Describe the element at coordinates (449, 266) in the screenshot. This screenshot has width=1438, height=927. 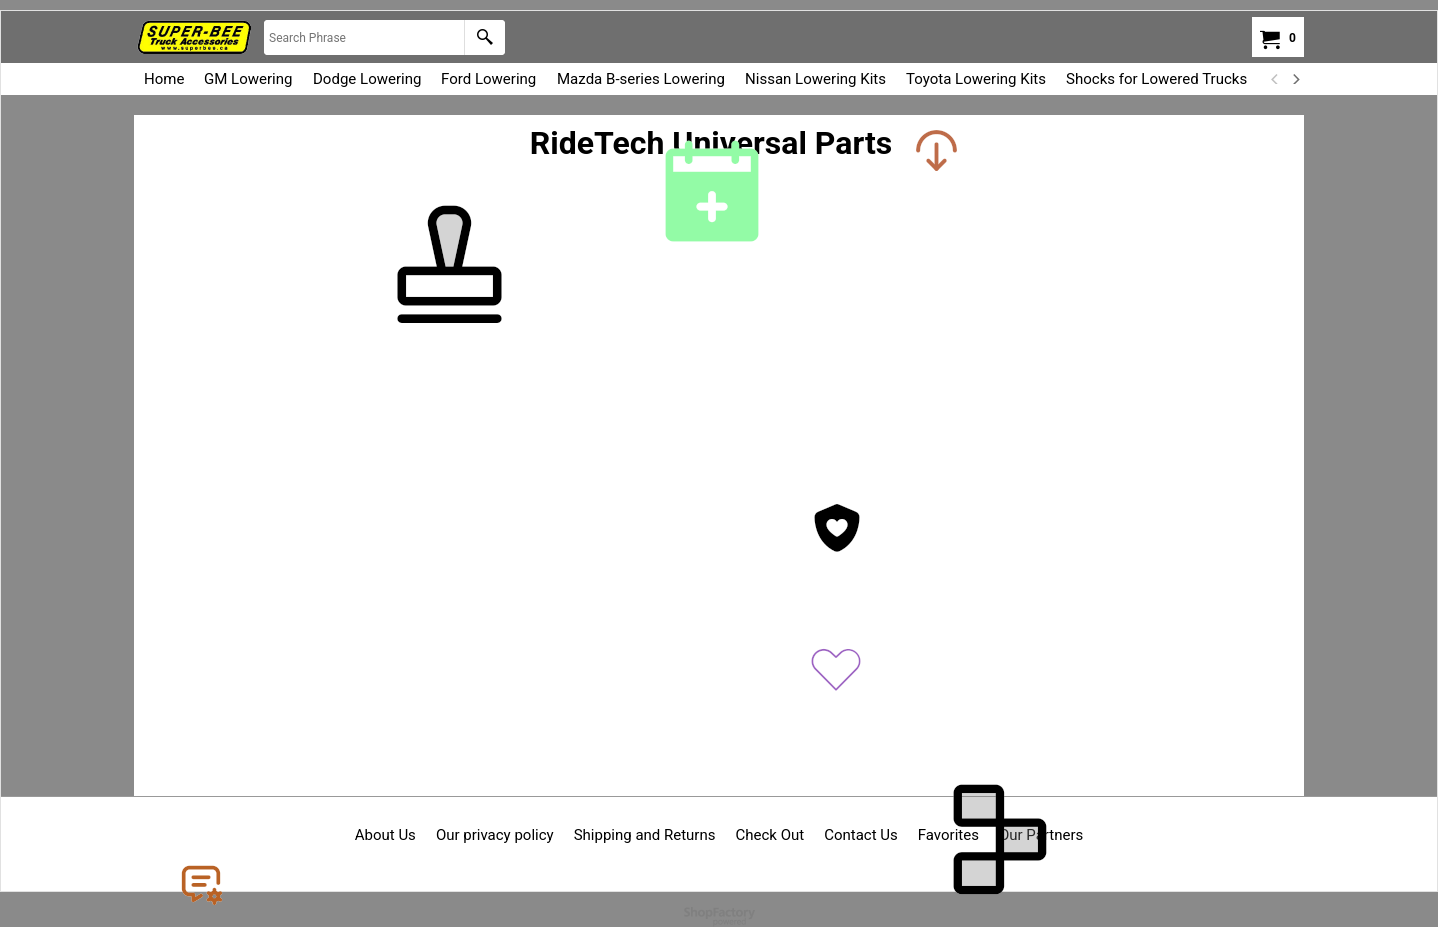
I see `apply a stamp or seal to a document` at that location.